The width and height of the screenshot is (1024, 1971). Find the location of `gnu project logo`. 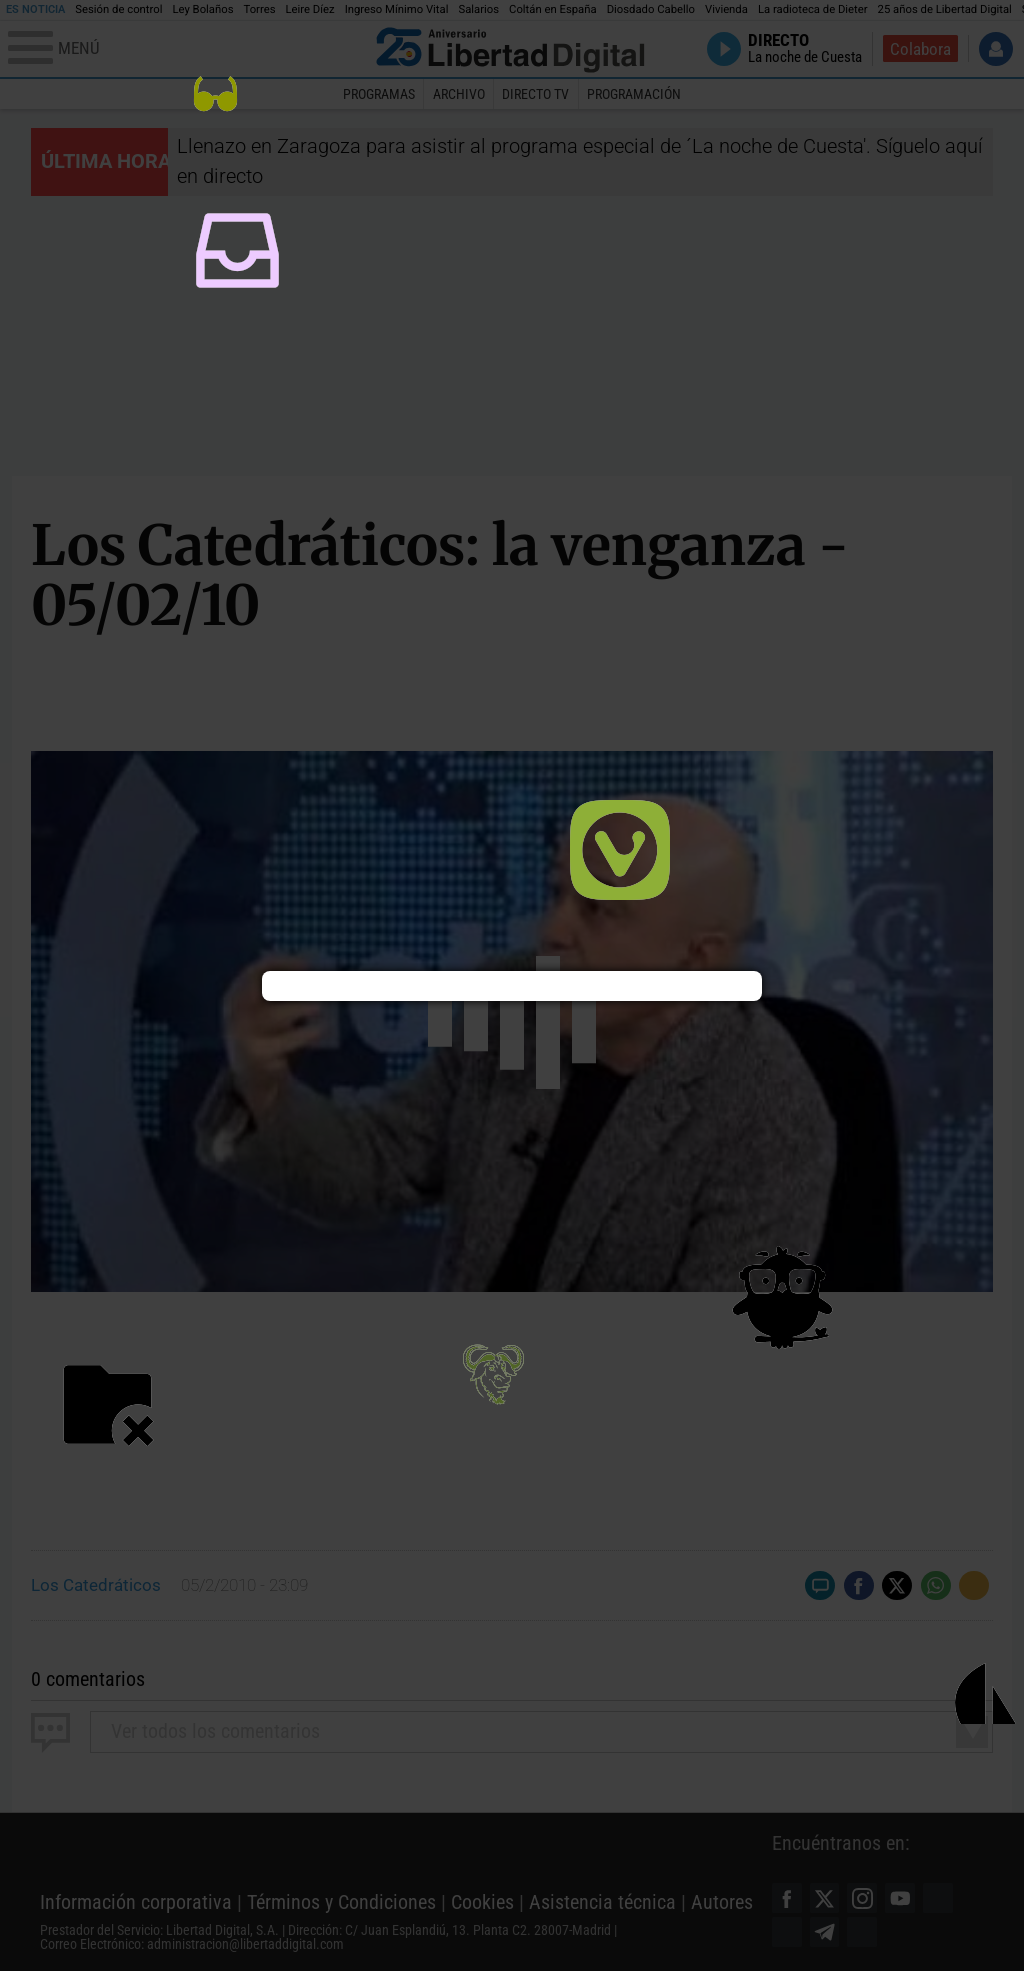

gnu project logo is located at coordinates (493, 1374).